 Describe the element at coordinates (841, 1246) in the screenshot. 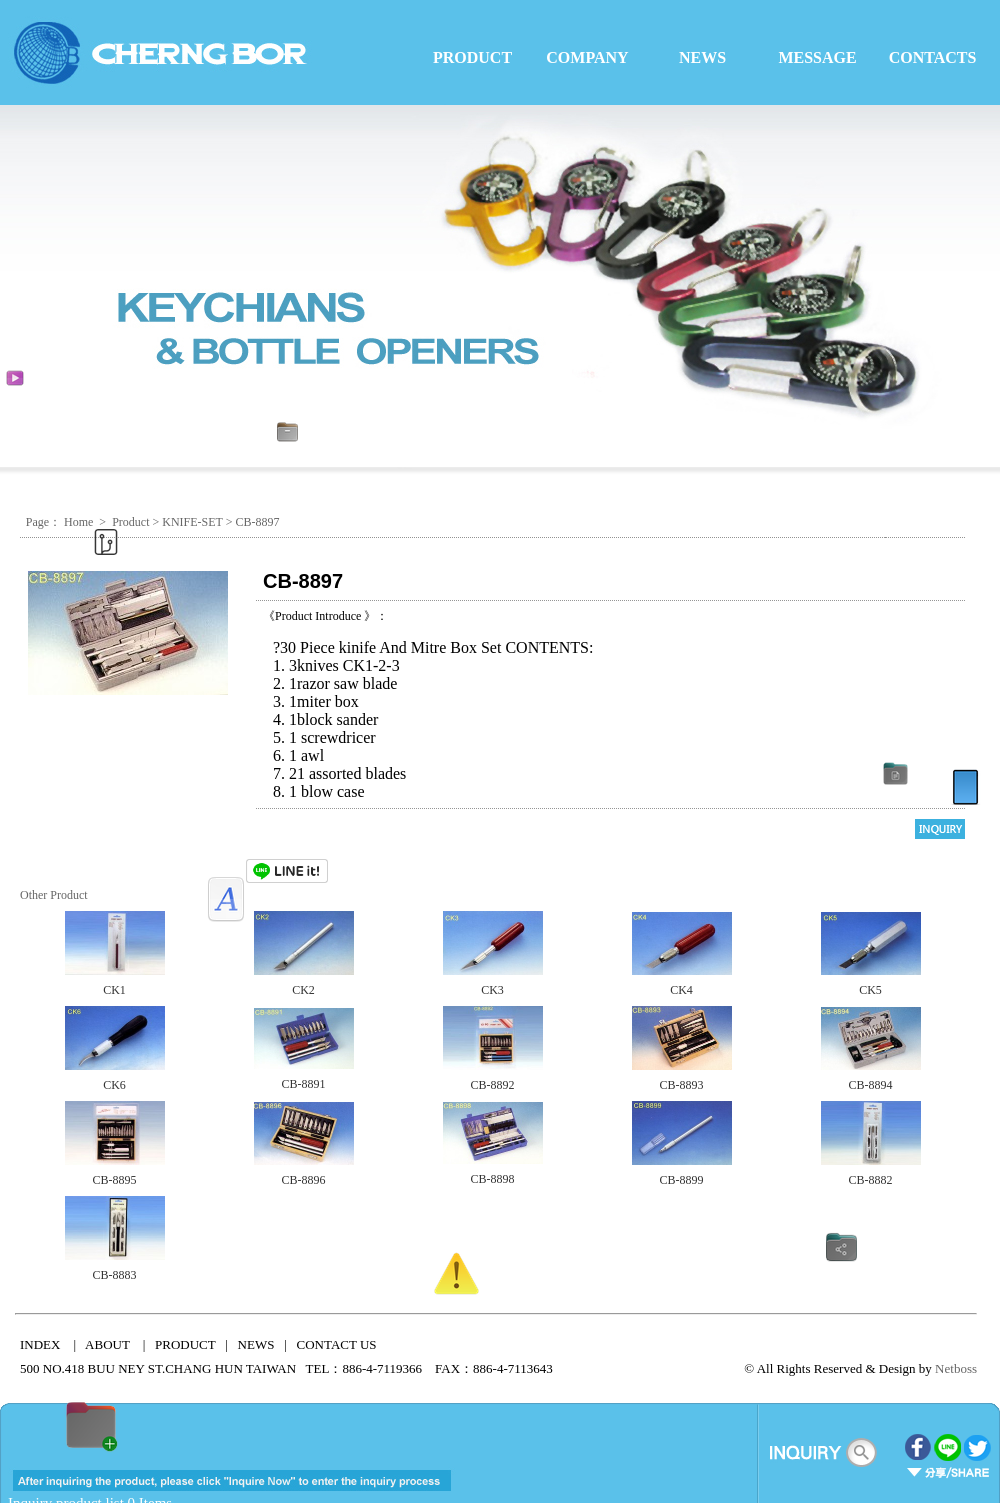

I see `access your public shared folder` at that location.